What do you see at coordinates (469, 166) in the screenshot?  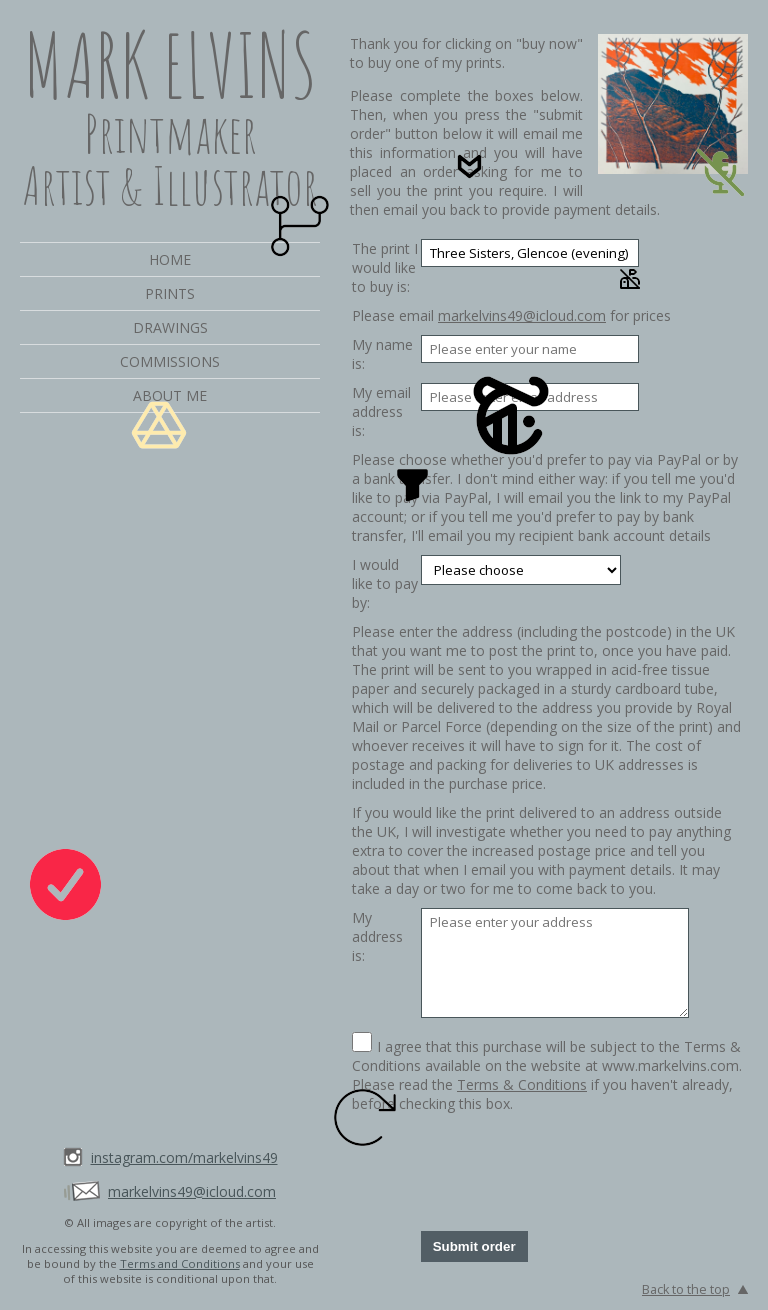 I see `expand or show more content below` at bounding box center [469, 166].